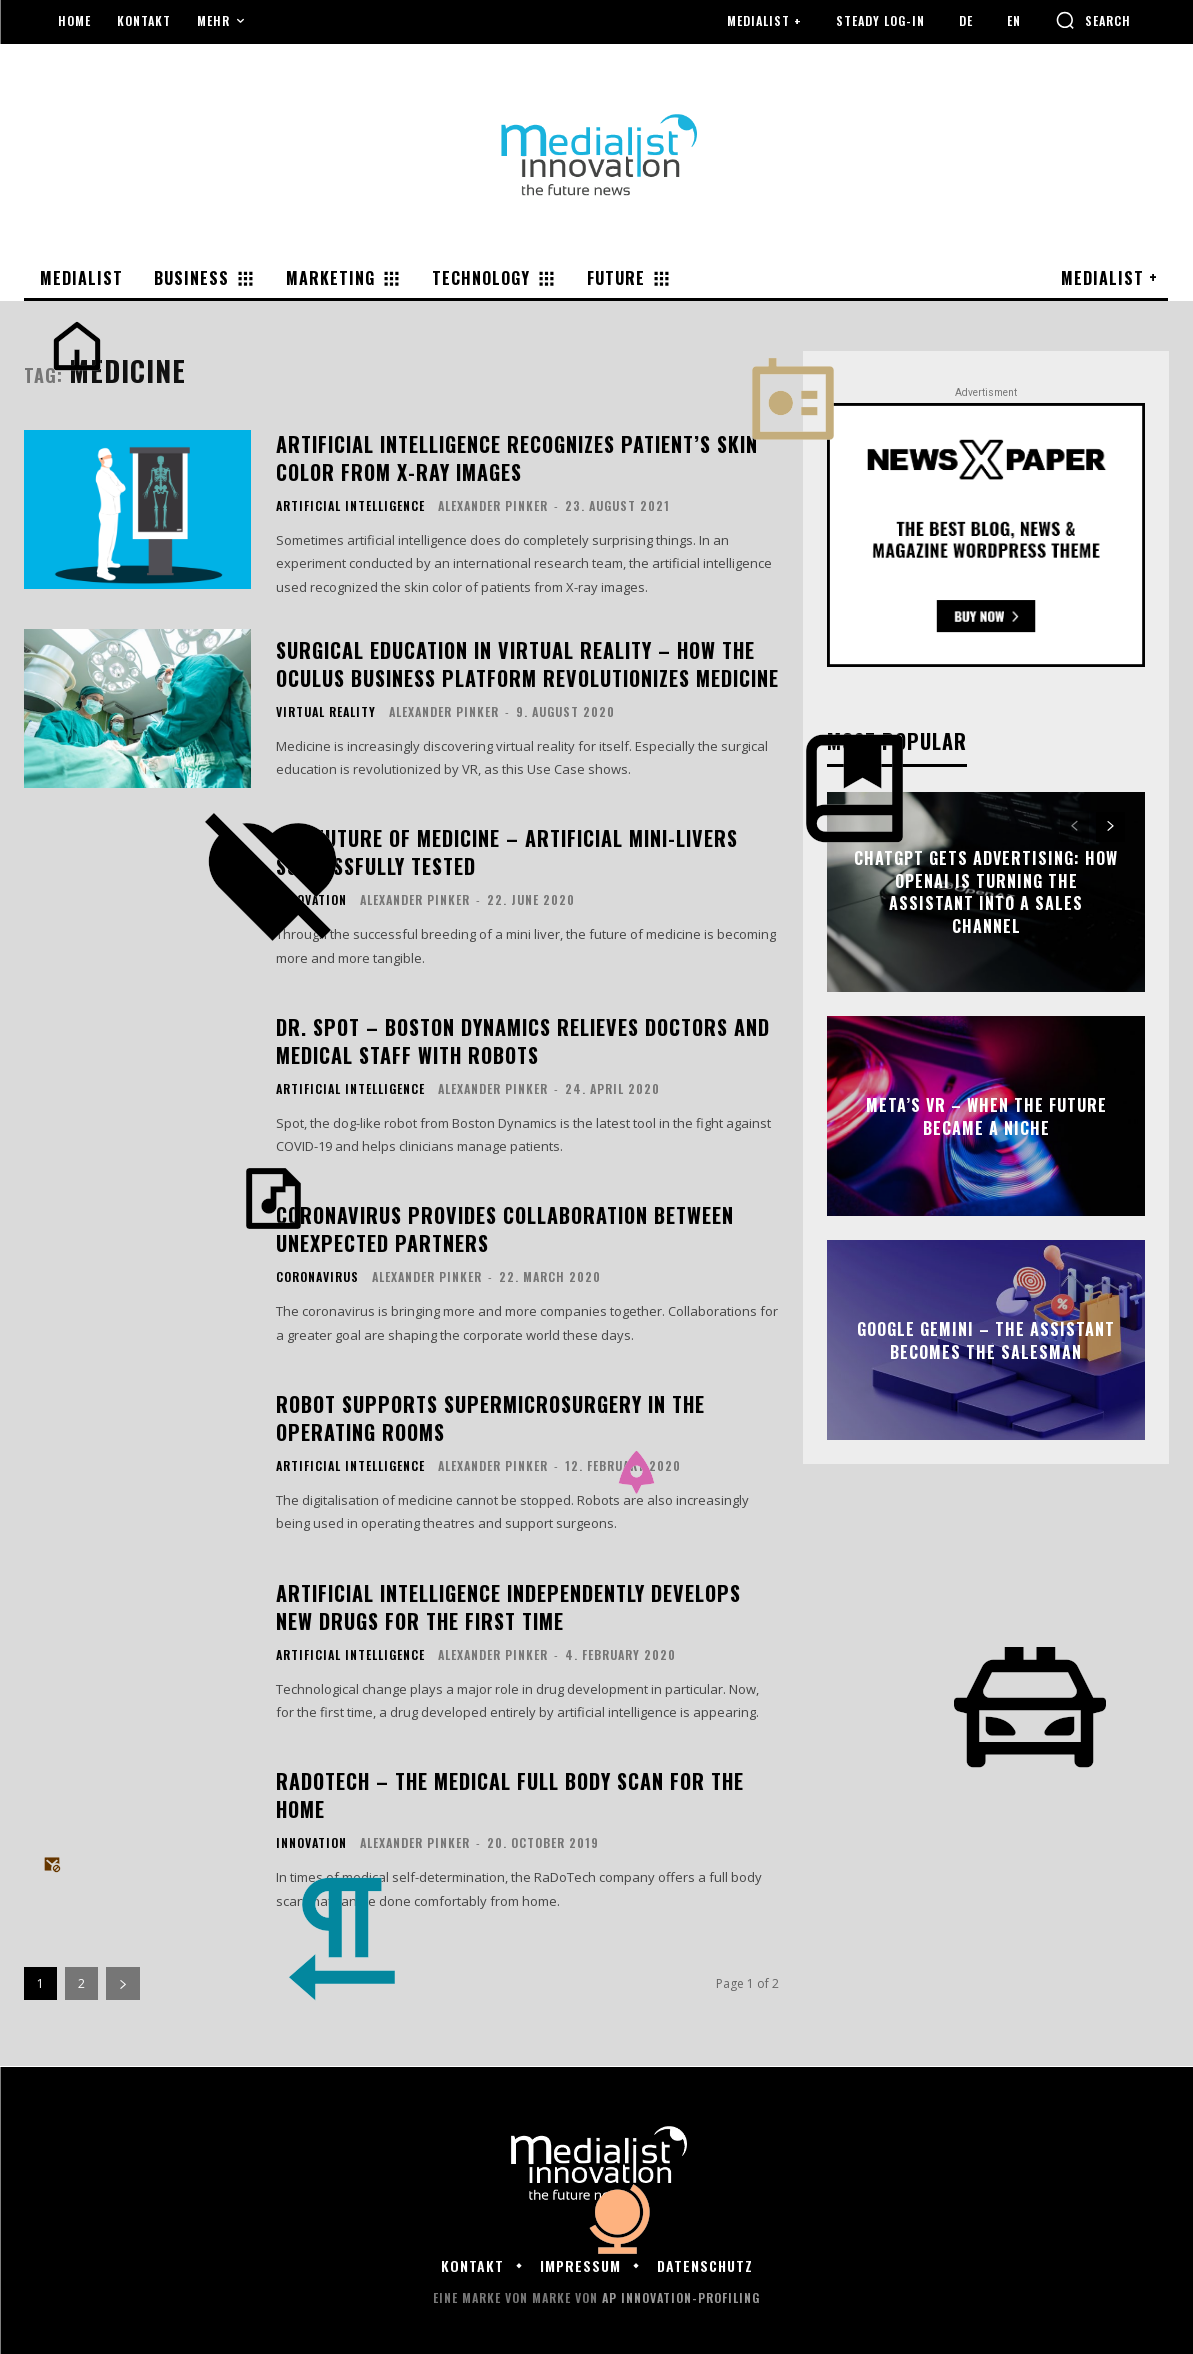 This screenshot has height=2354, width=1193. What do you see at coordinates (854, 788) in the screenshot?
I see `view bookmarked items` at bounding box center [854, 788].